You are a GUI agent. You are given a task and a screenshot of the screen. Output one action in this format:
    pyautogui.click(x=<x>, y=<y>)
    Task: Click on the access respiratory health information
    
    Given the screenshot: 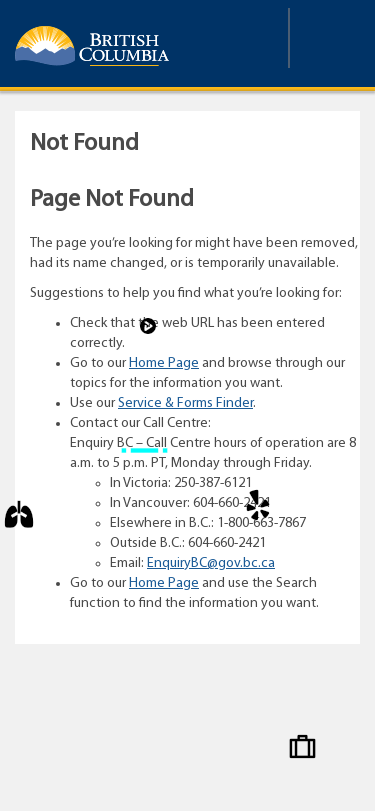 What is the action you would take?
    pyautogui.click(x=19, y=515)
    